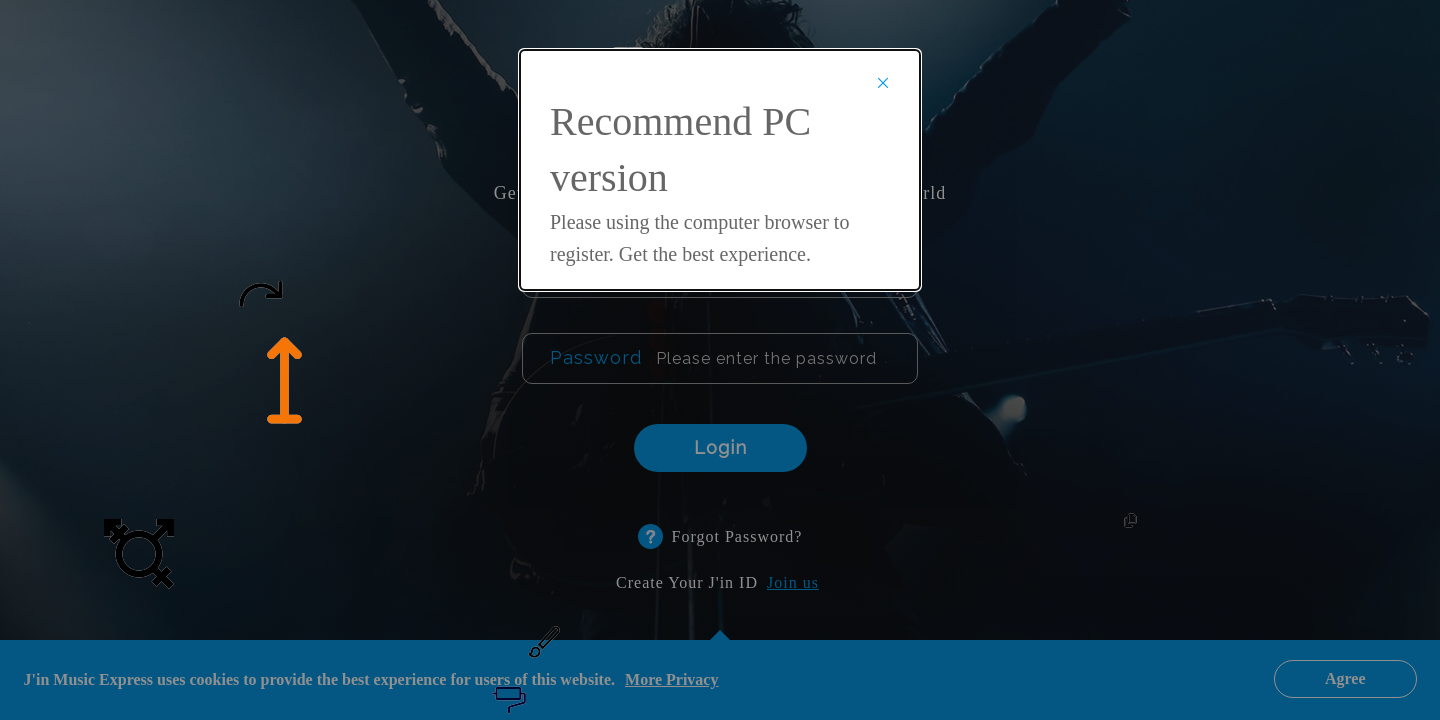 The width and height of the screenshot is (1440, 720). What do you see at coordinates (284, 380) in the screenshot?
I see `move item to top of list` at bounding box center [284, 380].